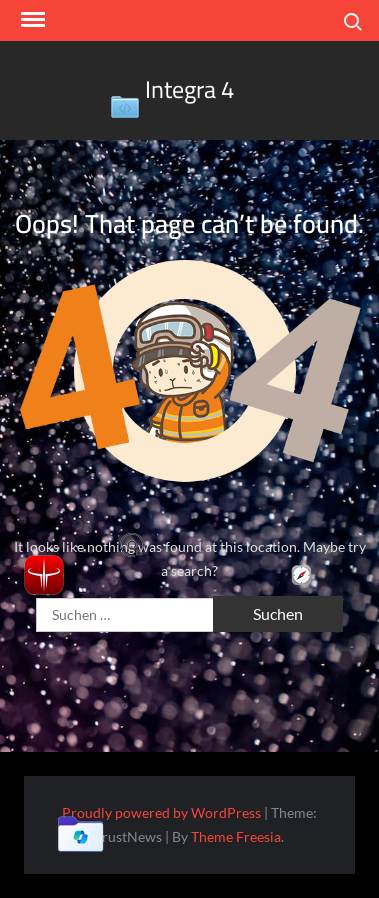 Image resolution: width=379 pixels, height=898 pixels. I want to click on indicates video disc or DVD media, so click(132, 545).